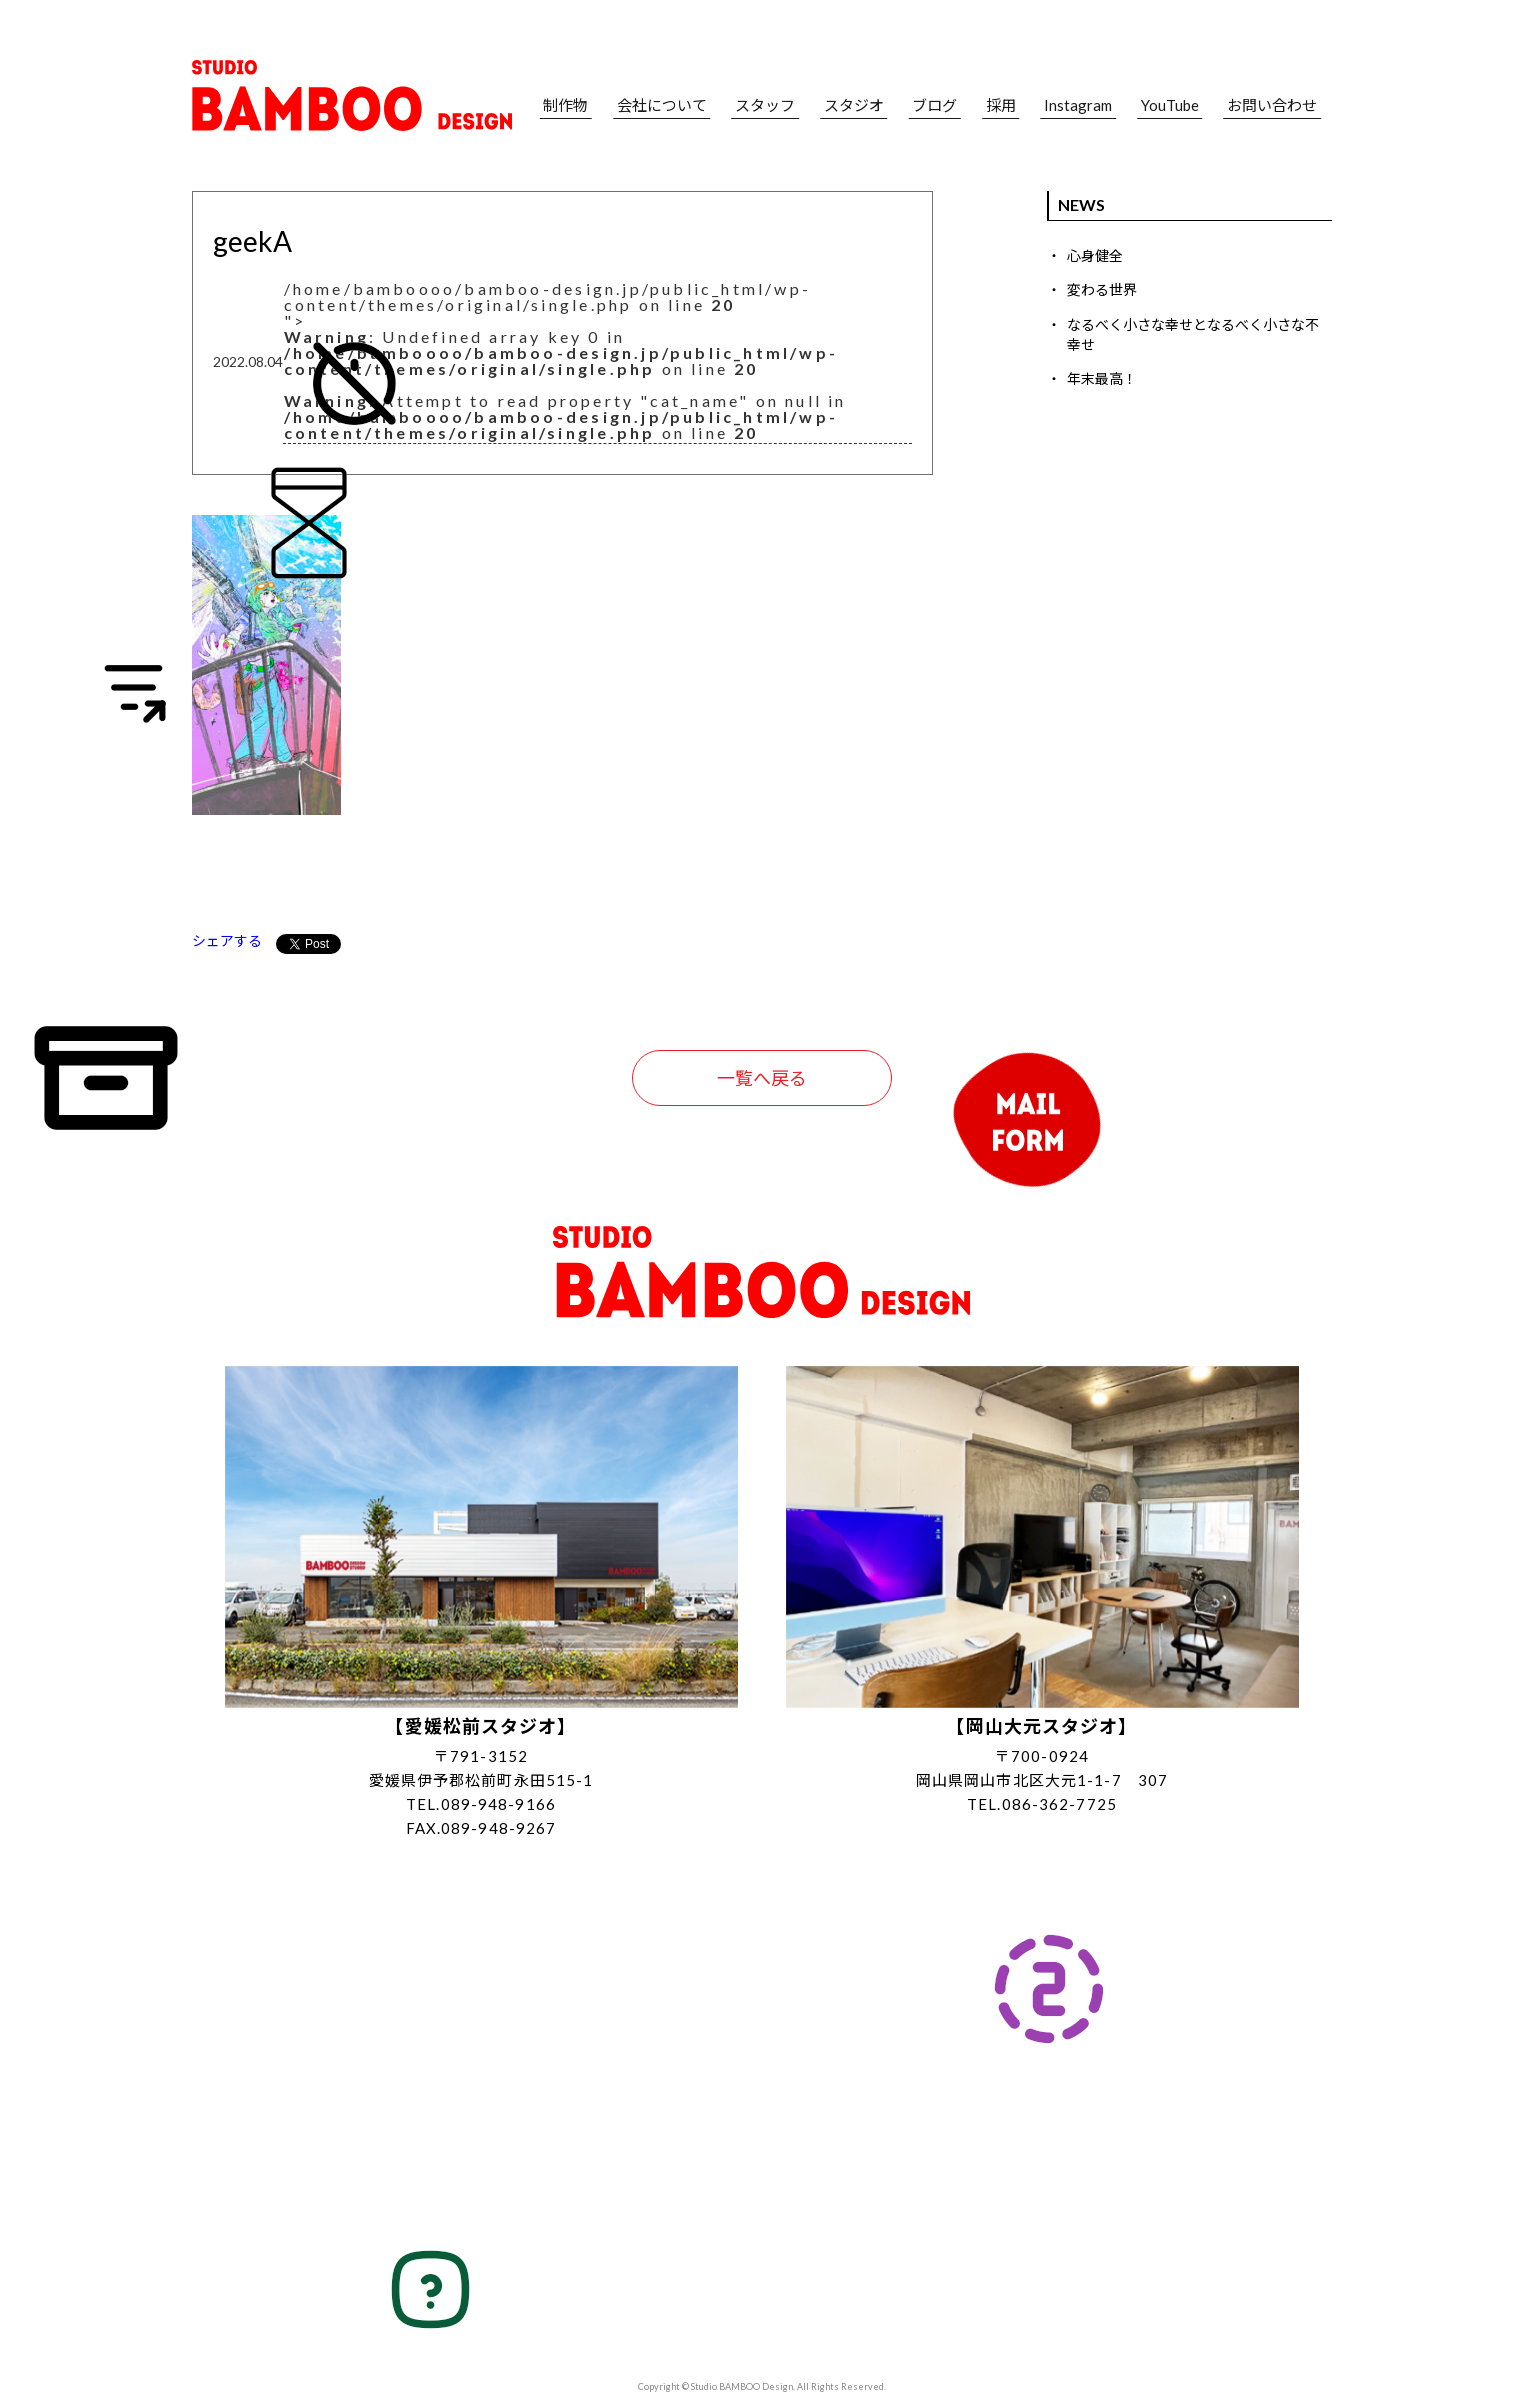  I want to click on archive item or conversation, so click(106, 1078).